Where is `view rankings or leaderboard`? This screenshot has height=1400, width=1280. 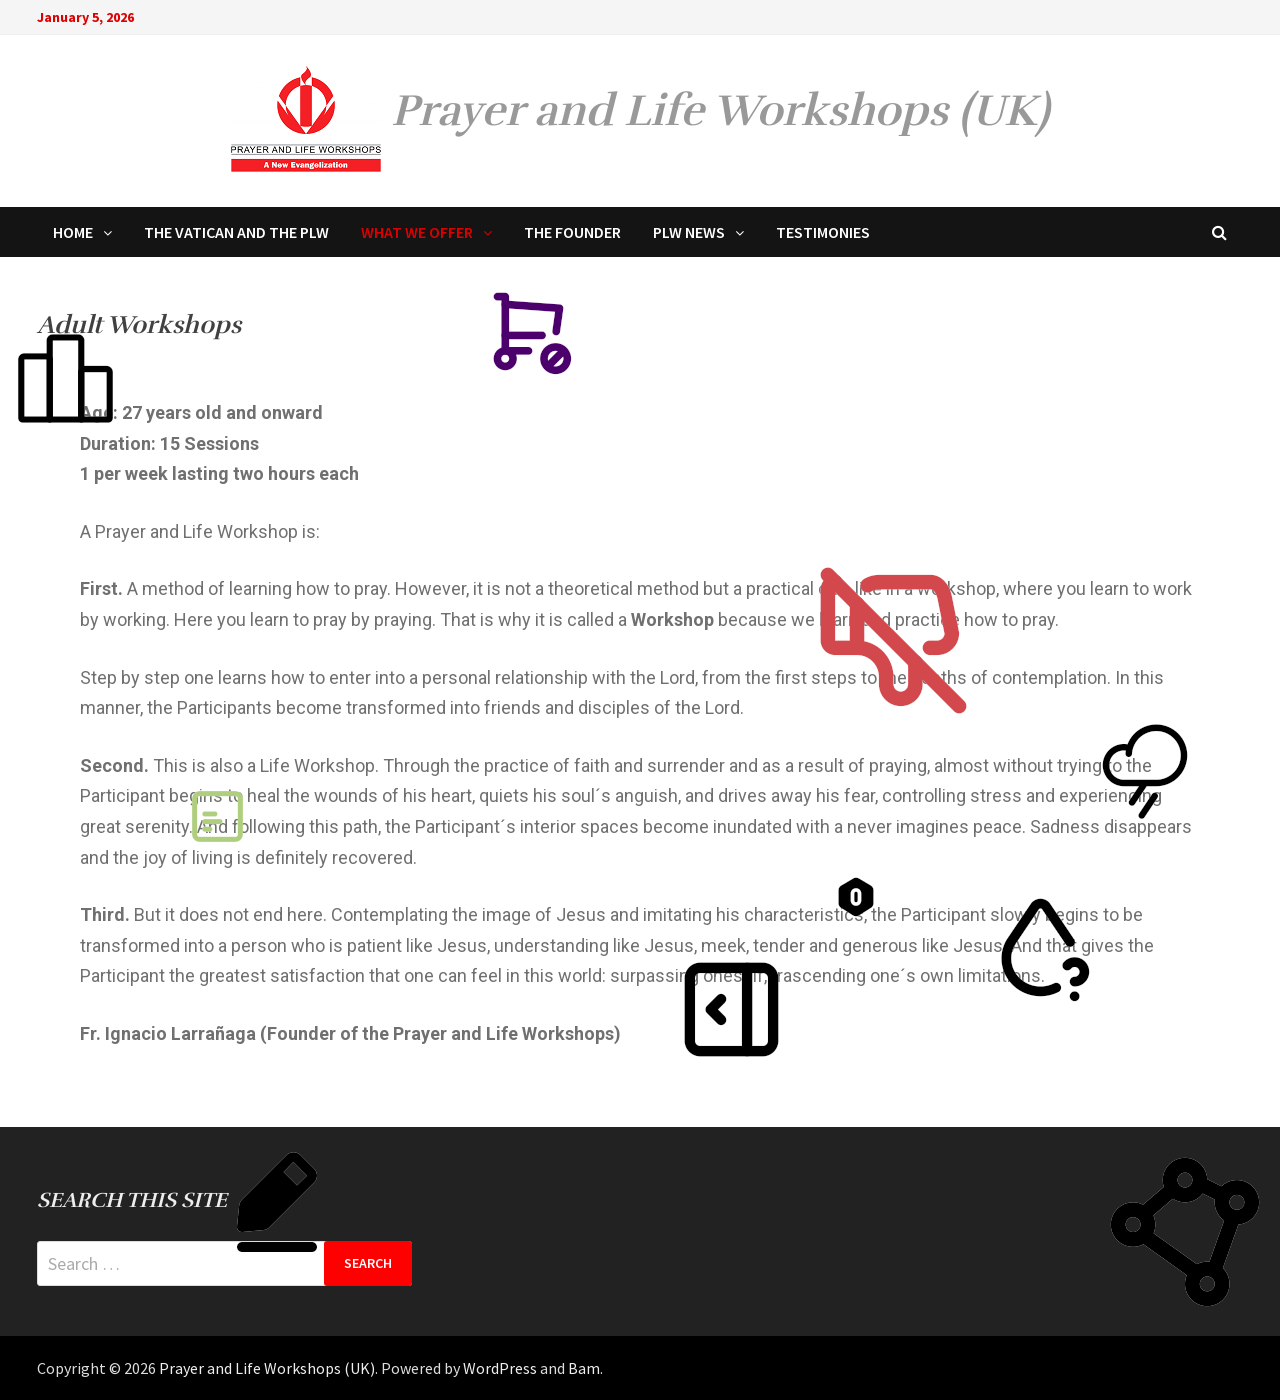
view rankings or leaderboard is located at coordinates (65, 378).